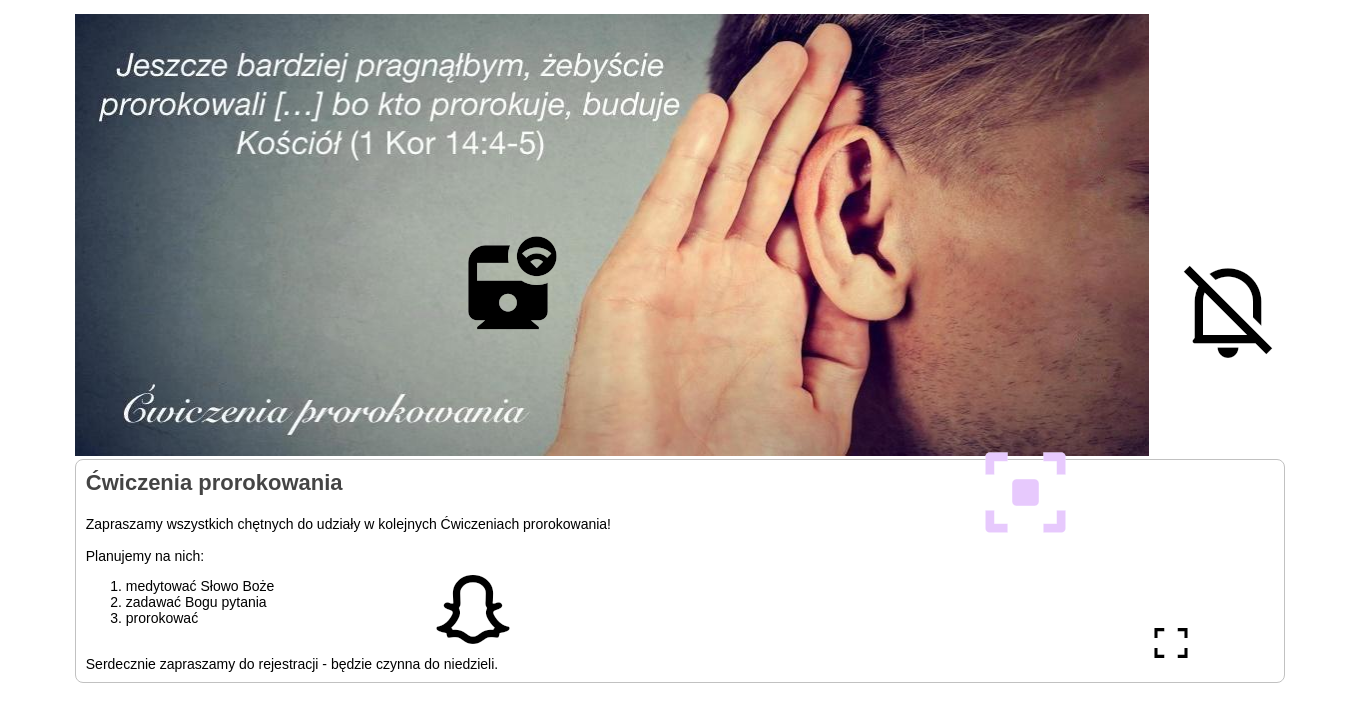 The width and height of the screenshot is (1360, 720). What do you see at coordinates (1228, 310) in the screenshot?
I see `mute notifications` at bounding box center [1228, 310].